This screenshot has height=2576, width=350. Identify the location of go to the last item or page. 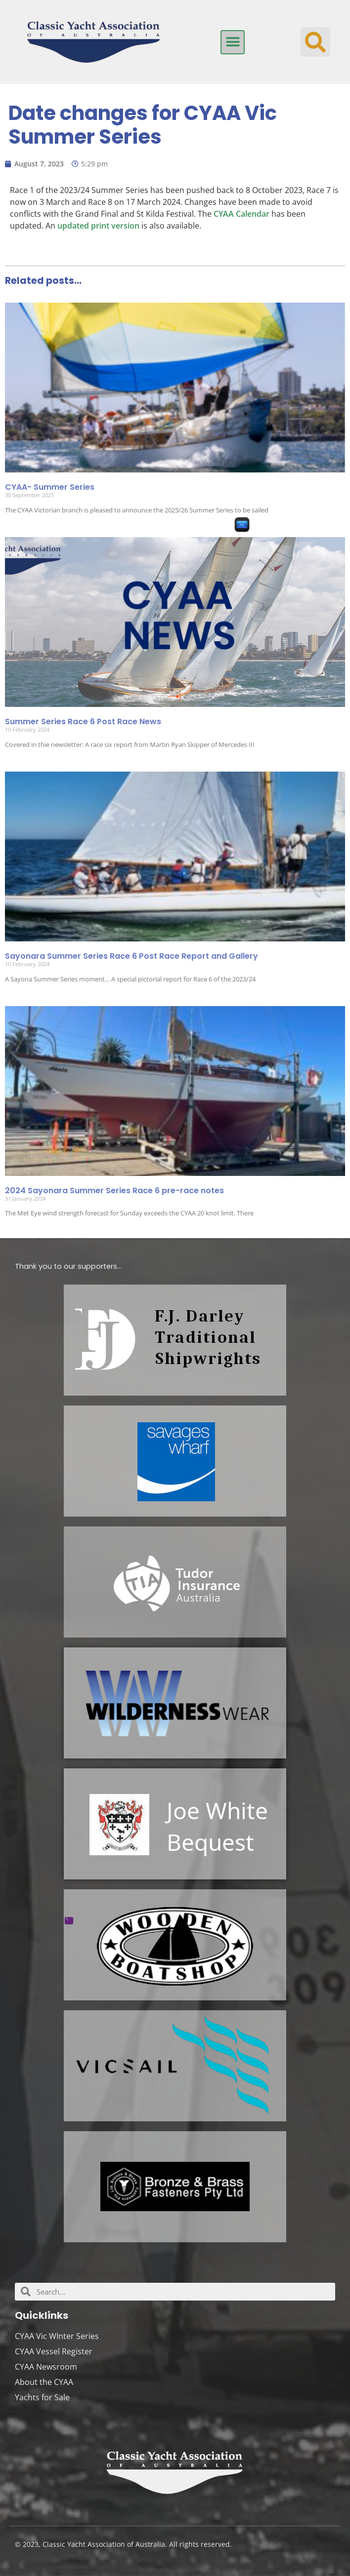
(174, 697).